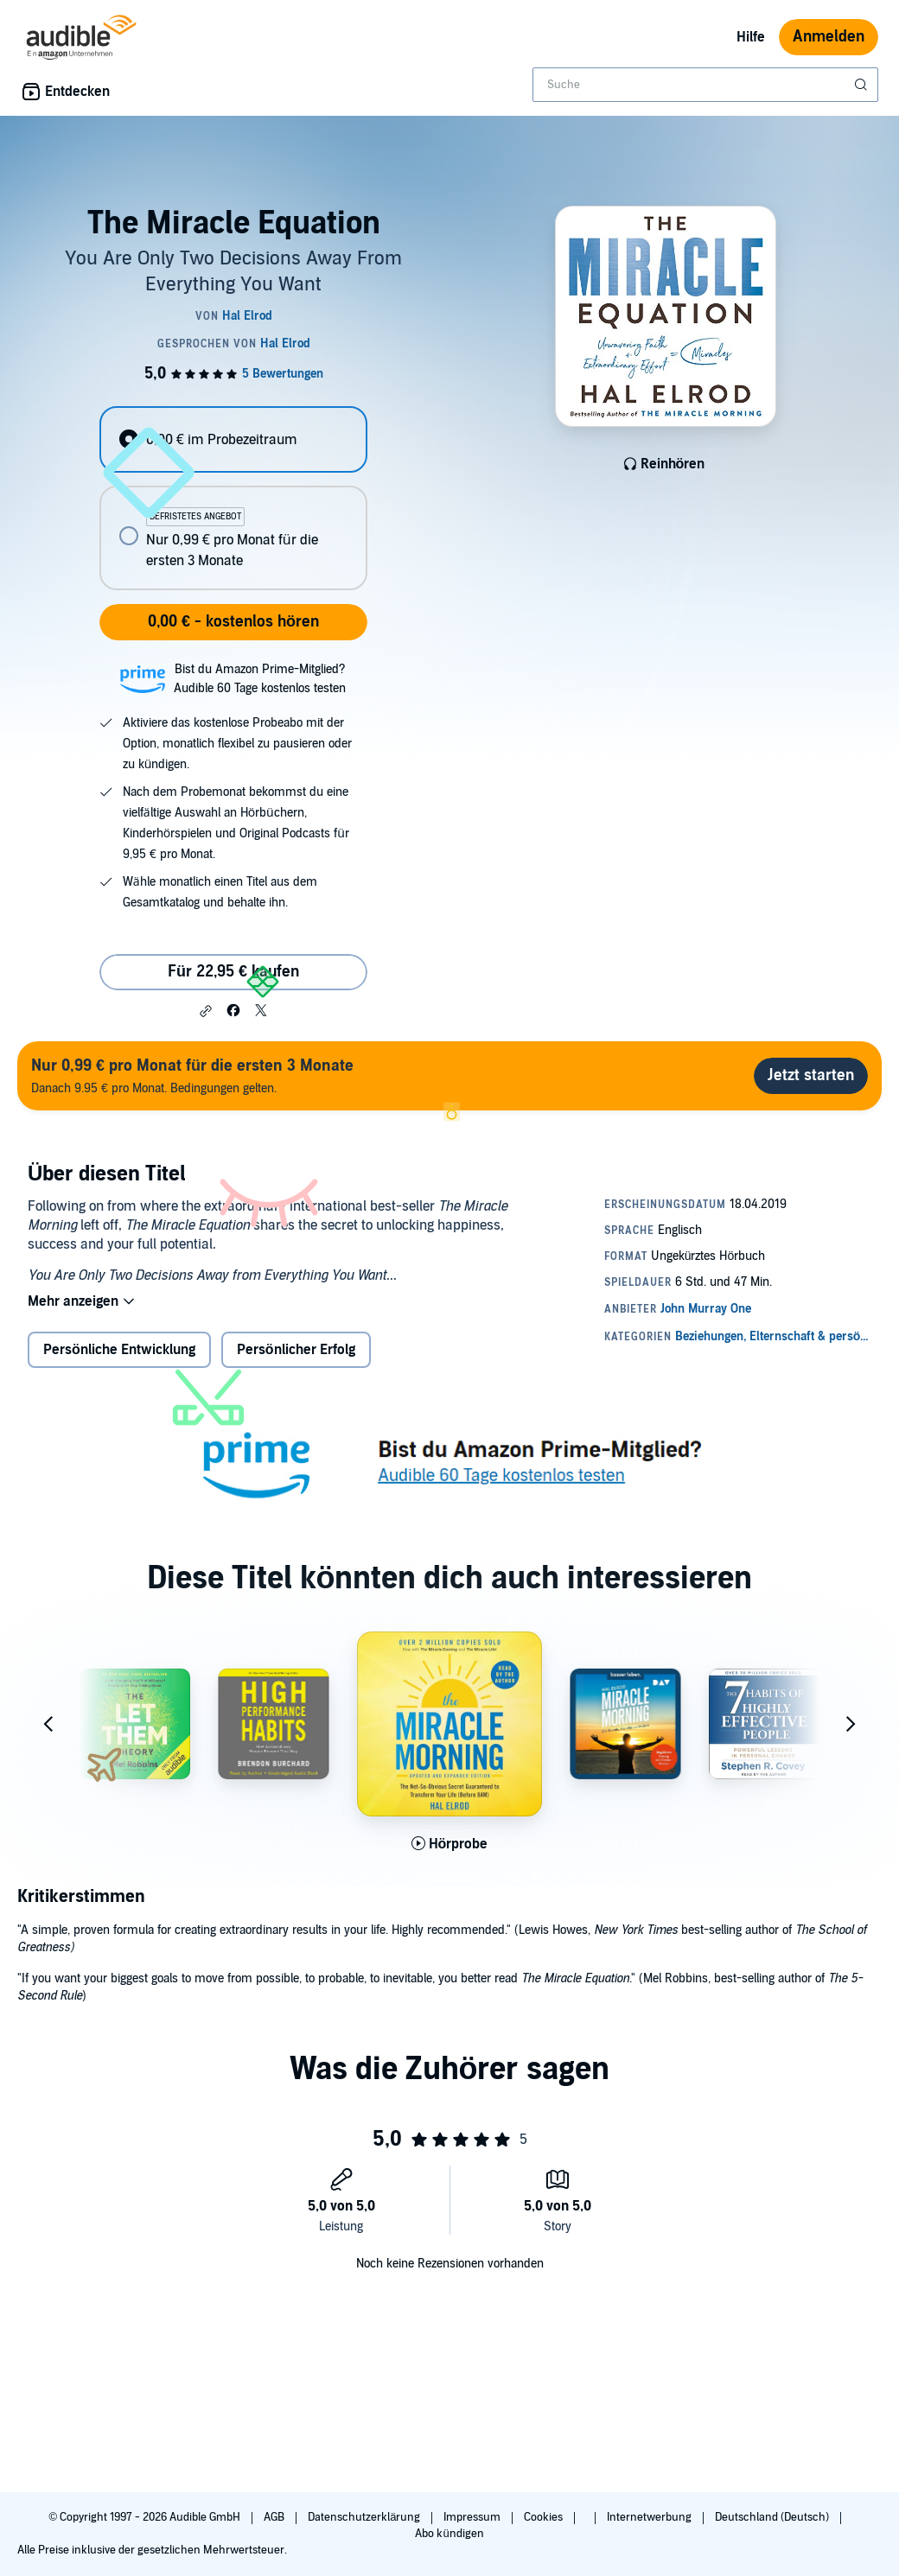  What do you see at coordinates (451, 1111) in the screenshot?
I see `indicates step six in a multi-step process` at bounding box center [451, 1111].